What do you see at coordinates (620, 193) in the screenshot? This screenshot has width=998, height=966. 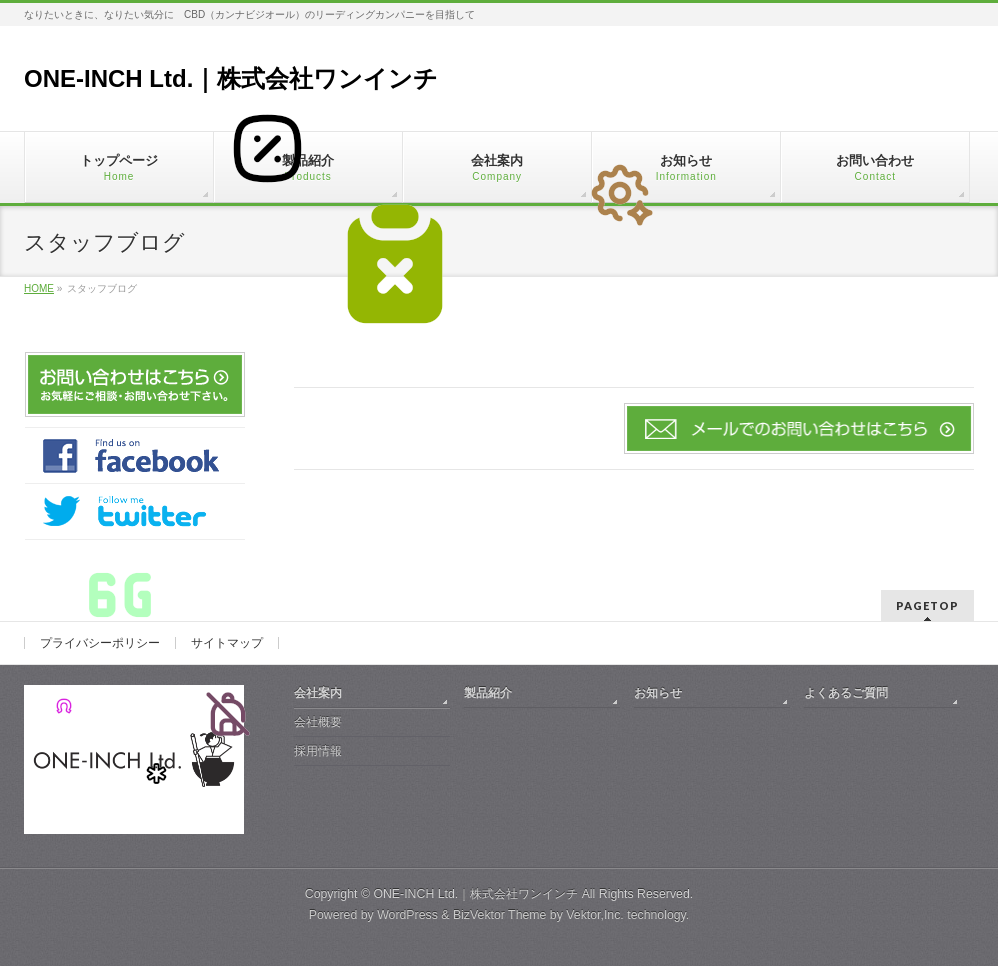 I see `access AI-powered or smart settings` at bounding box center [620, 193].